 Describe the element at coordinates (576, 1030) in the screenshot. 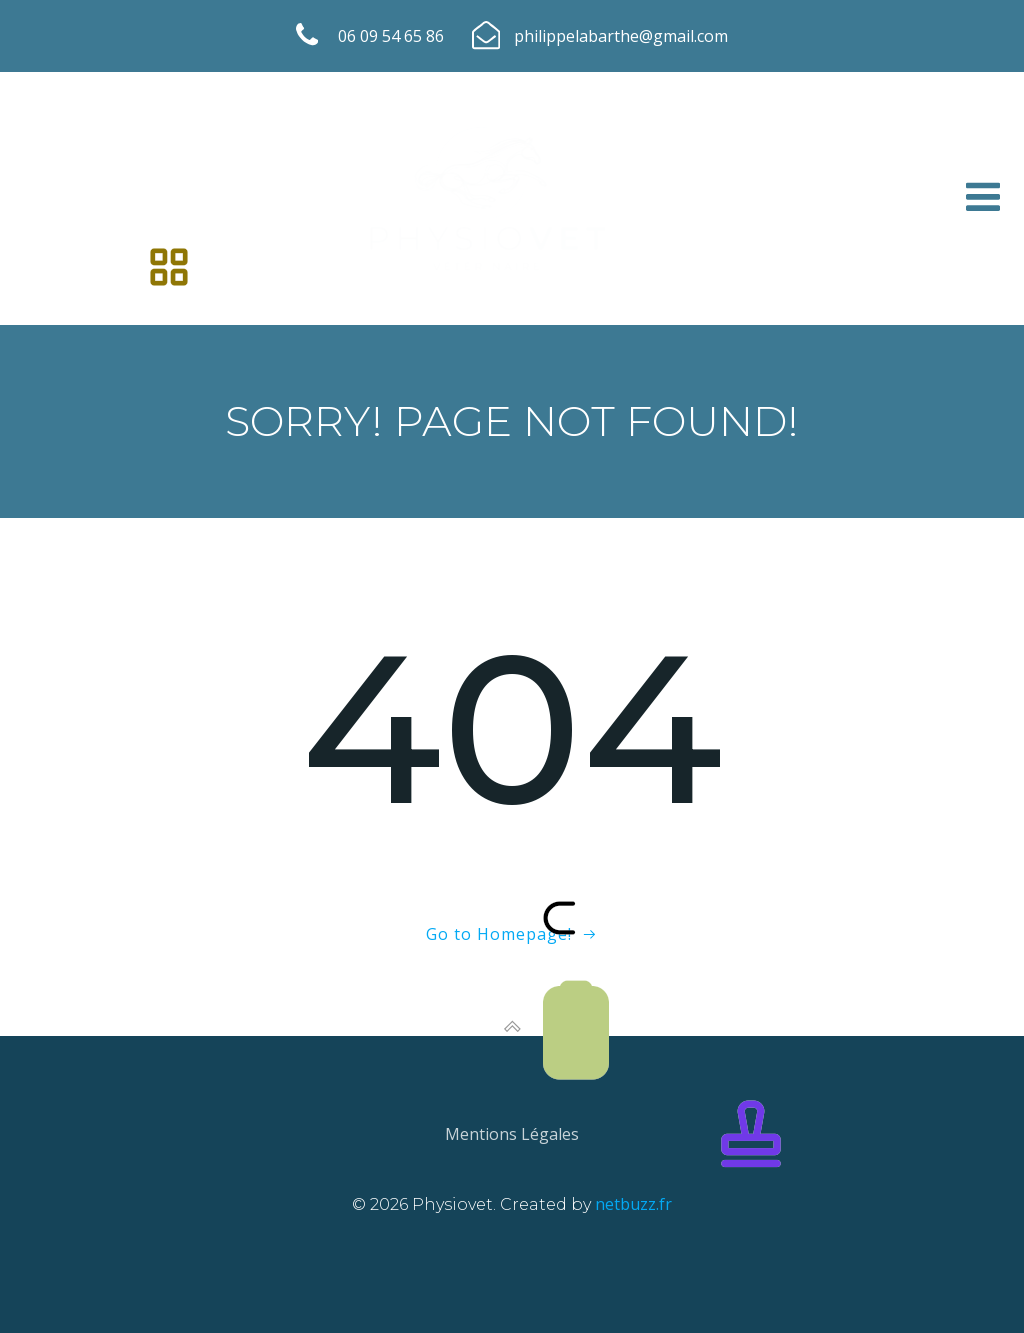

I see `indicates full battery charge status` at that location.